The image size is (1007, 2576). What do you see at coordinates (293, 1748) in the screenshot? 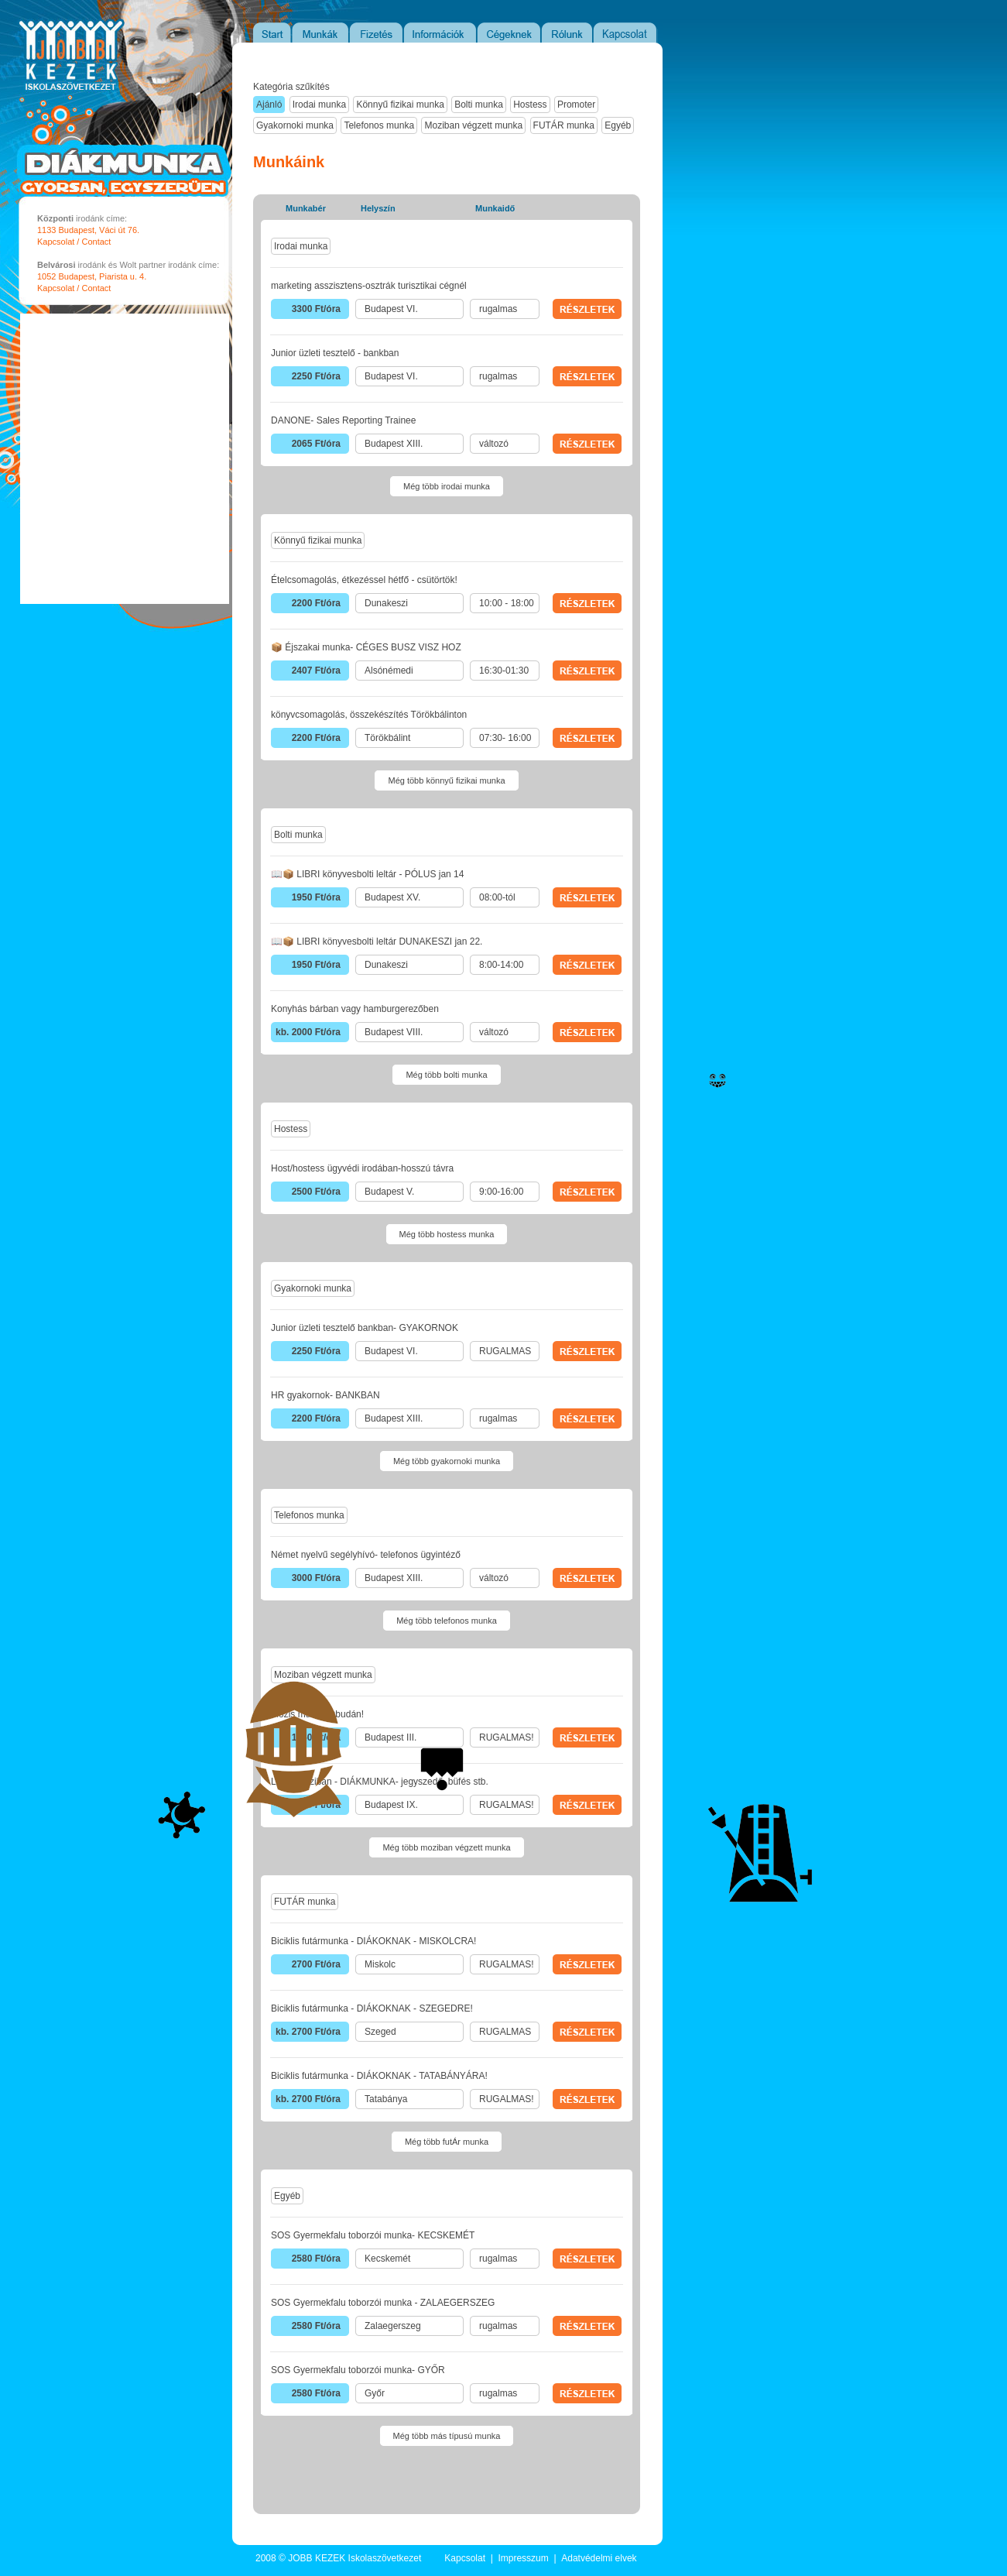
I see `select knight or warrior character class` at bounding box center [293, 1748].